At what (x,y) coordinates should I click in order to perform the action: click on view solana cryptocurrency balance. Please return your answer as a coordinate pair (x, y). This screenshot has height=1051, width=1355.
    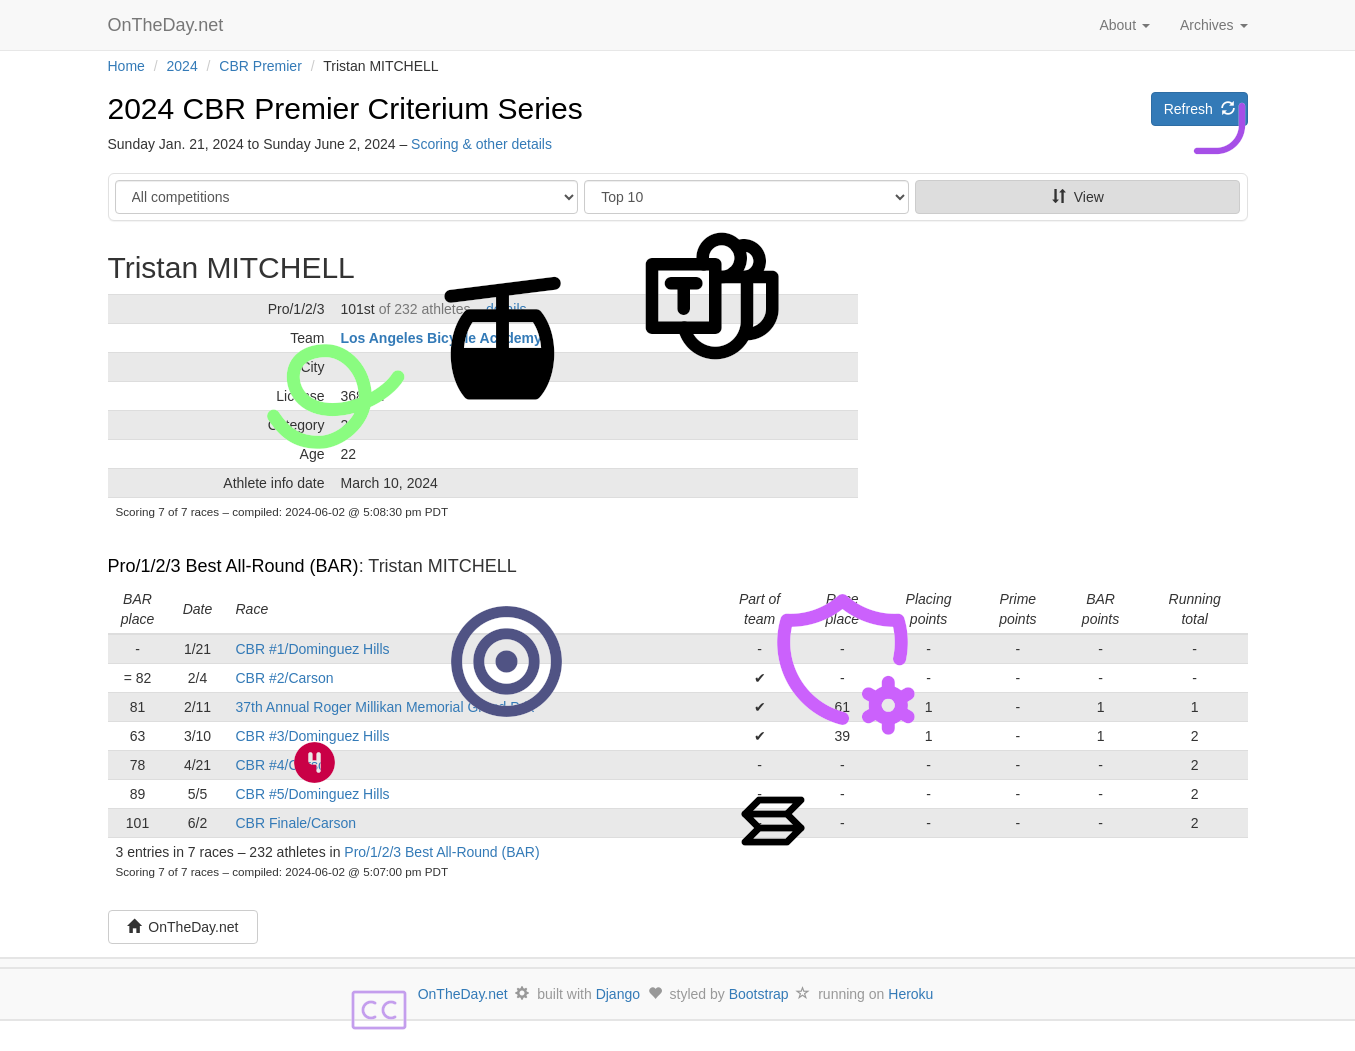
    Looking at the image, I should click on (773, 821).